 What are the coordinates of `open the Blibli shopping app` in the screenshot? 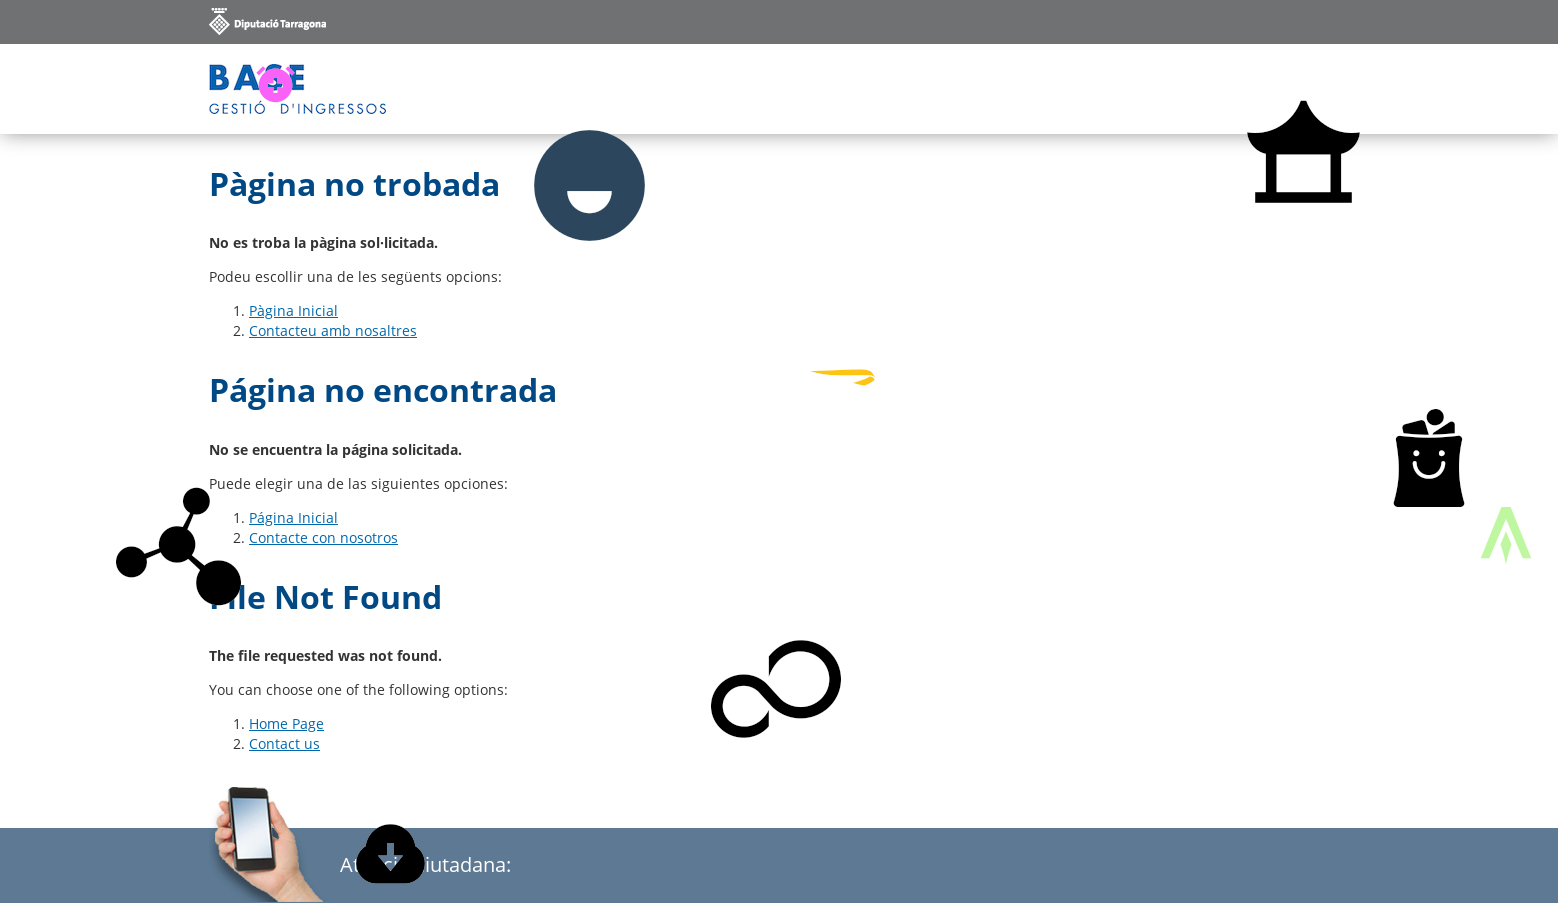 It's located at (1429, 458).